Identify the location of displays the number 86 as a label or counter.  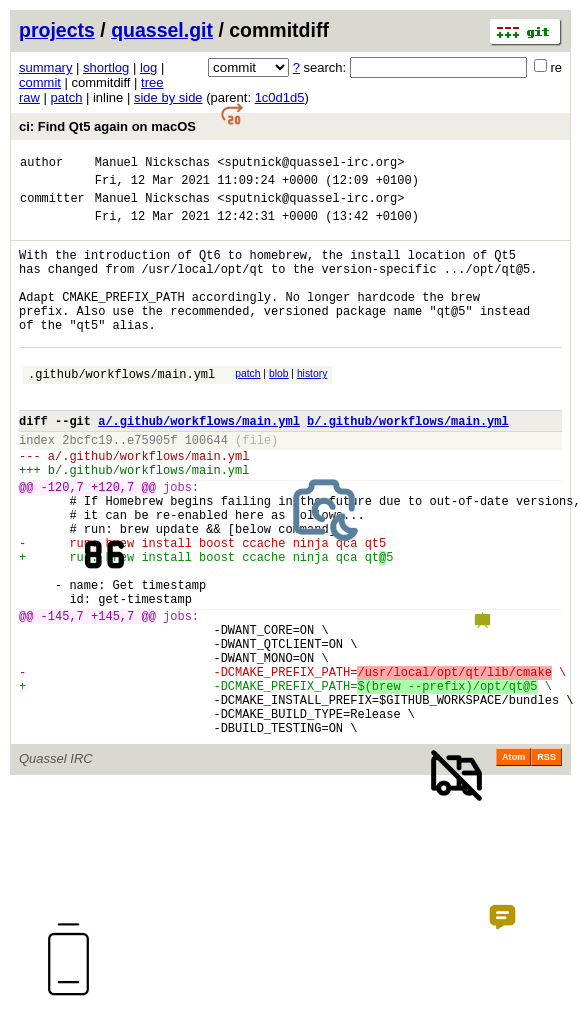
(104, 554).